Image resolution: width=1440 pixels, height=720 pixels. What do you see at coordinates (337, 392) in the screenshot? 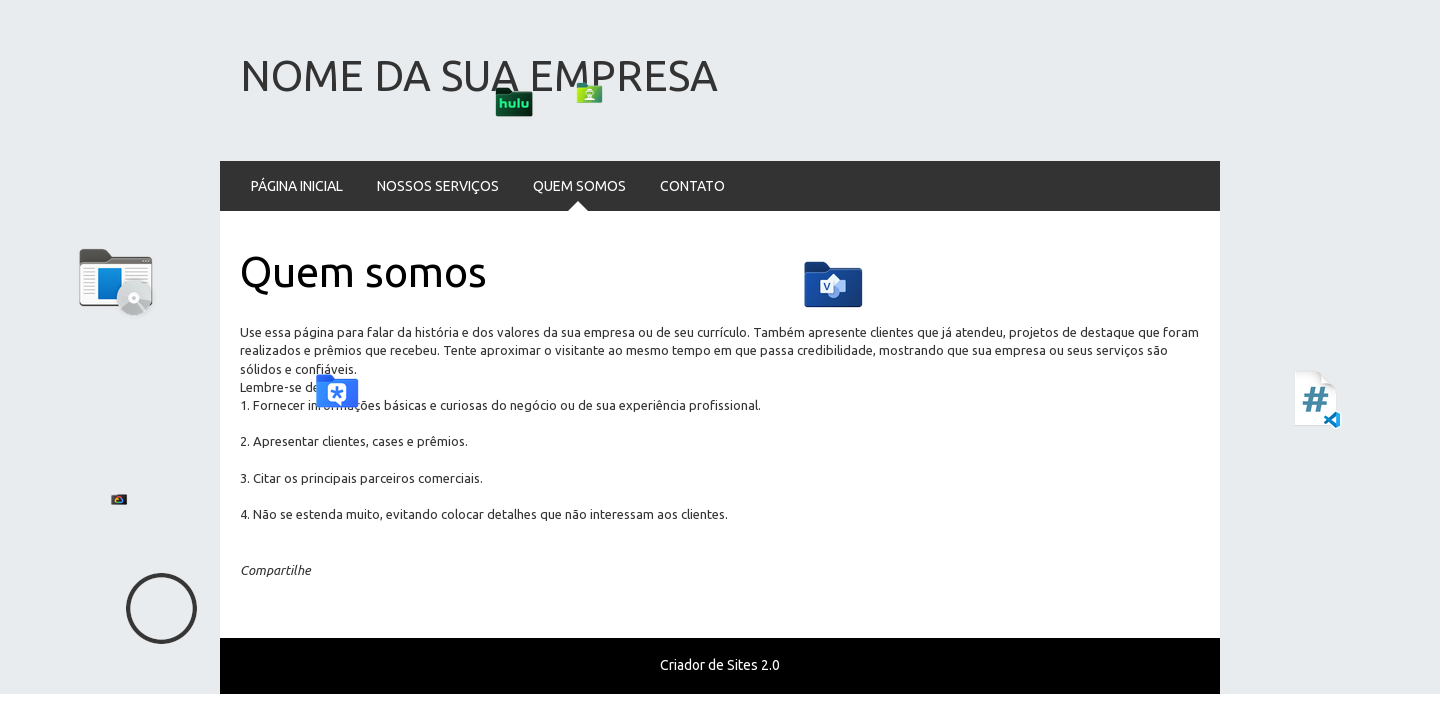
I see `open Tim messaging app folder` at bounding box center [337, 392].